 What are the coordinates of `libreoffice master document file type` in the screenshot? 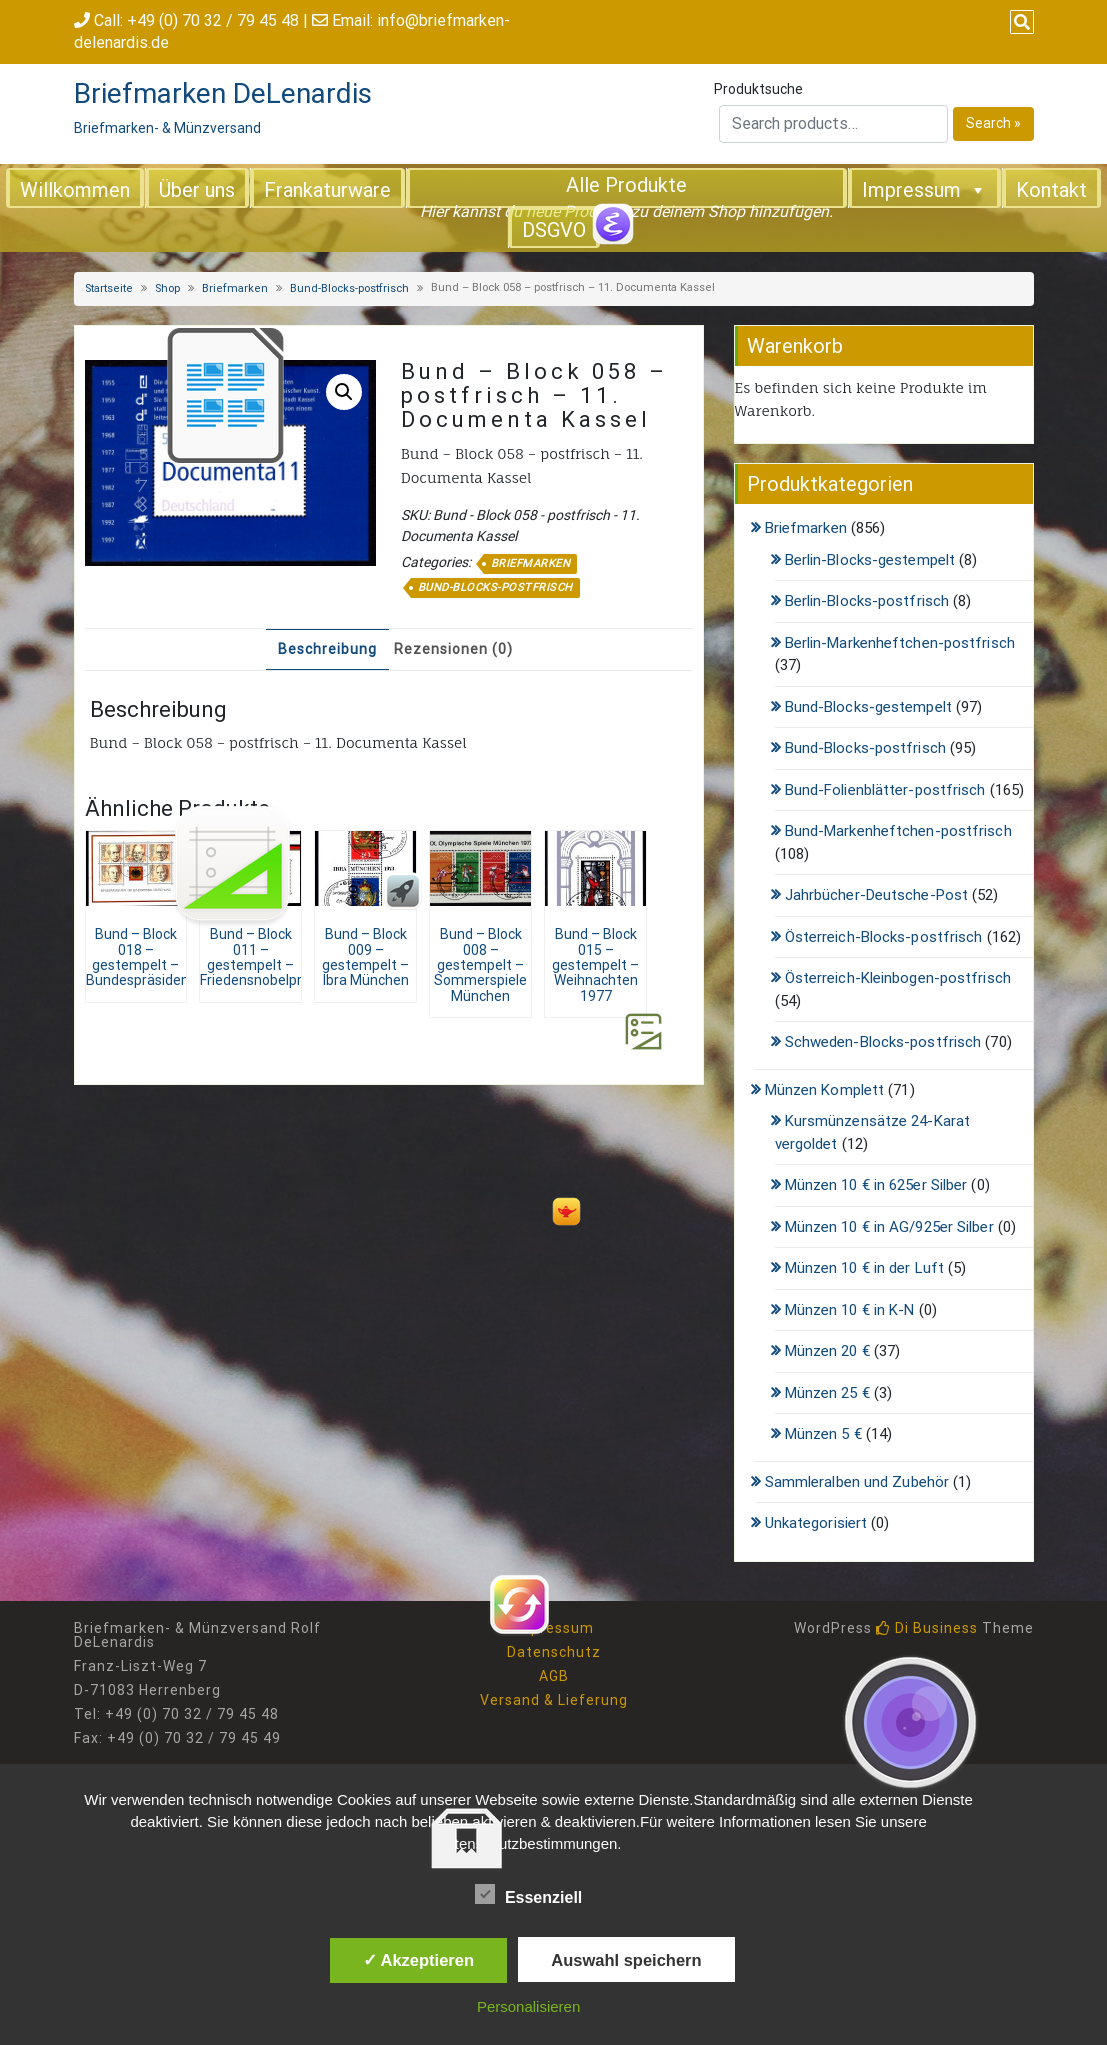 It's located at (225, 395).